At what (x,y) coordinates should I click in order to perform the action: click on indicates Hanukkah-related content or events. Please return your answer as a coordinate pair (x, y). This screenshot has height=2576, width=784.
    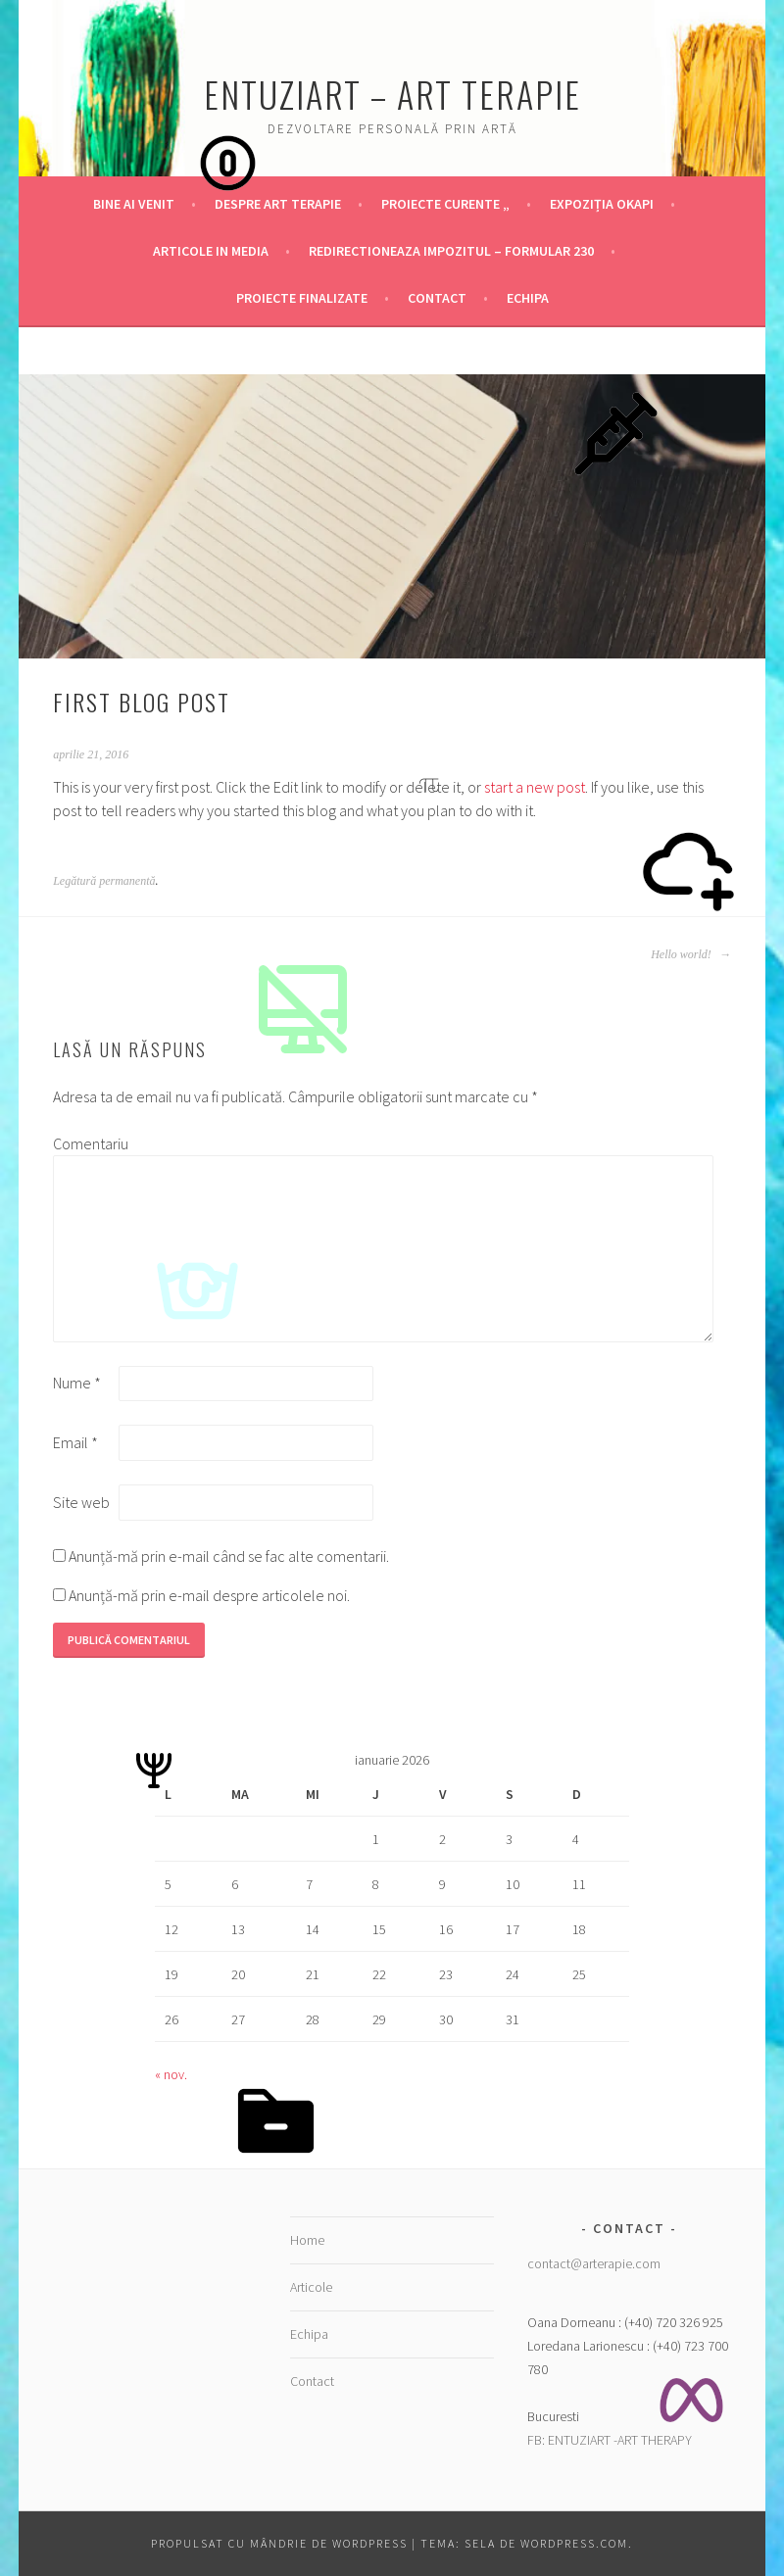
    Looking at the image, I should click on (154, 1771).